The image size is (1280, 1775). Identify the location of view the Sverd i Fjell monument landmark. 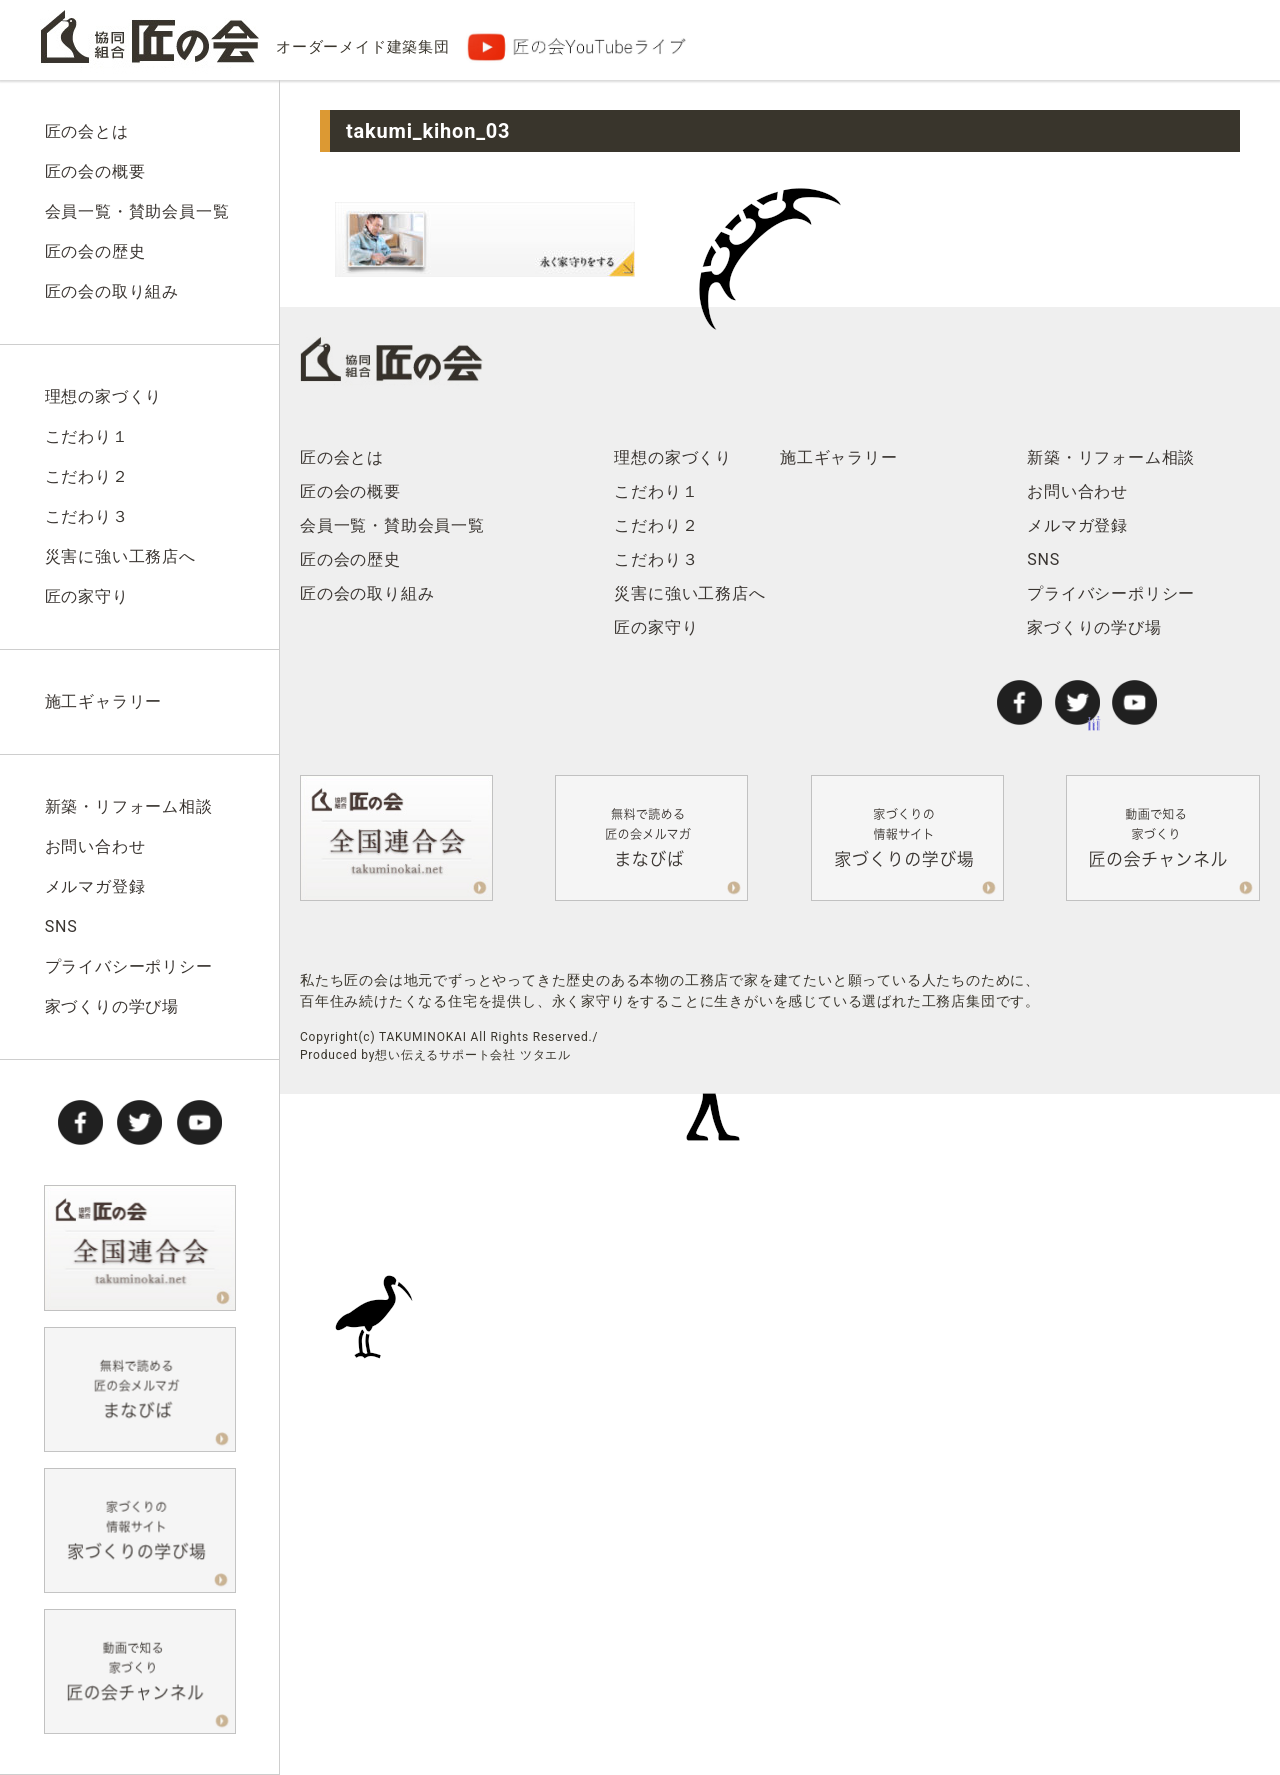
(1094, 723).